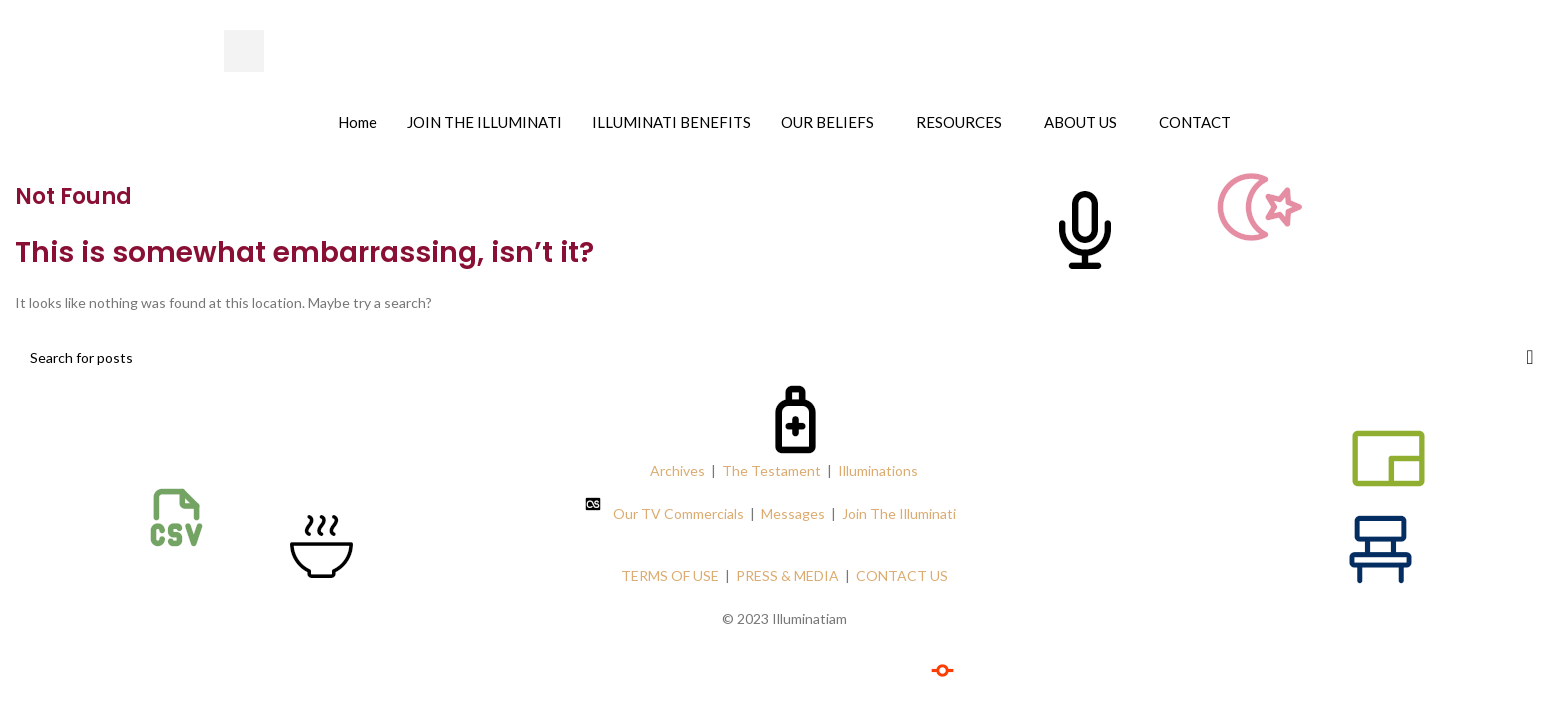 This screenshot has width=1568, height=720. I want to click on indicates Islamic religious content or features, so click(1257, 207).